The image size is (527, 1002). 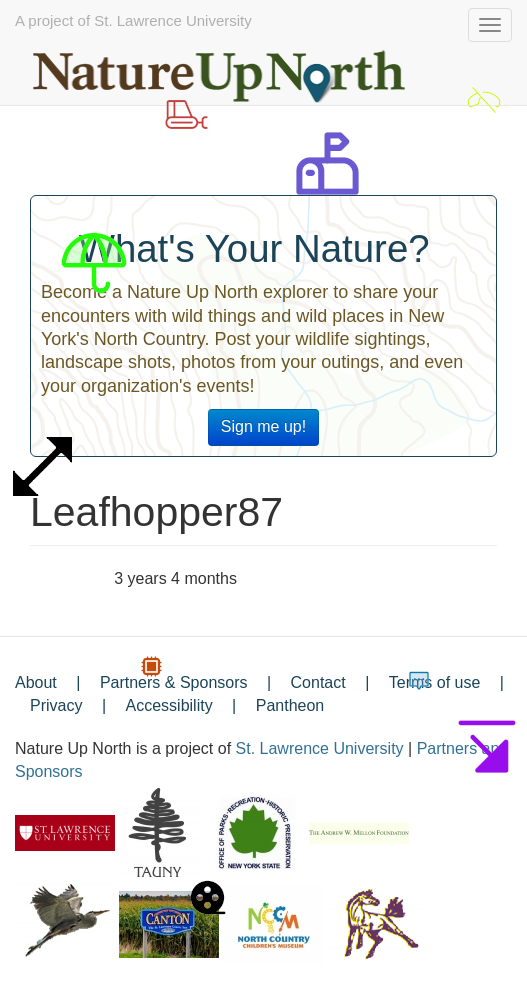 What do you see at coordinates (327, 163) in the screenshot?
I see `access your mailbox or inbox` at bounding box center [327, 163].